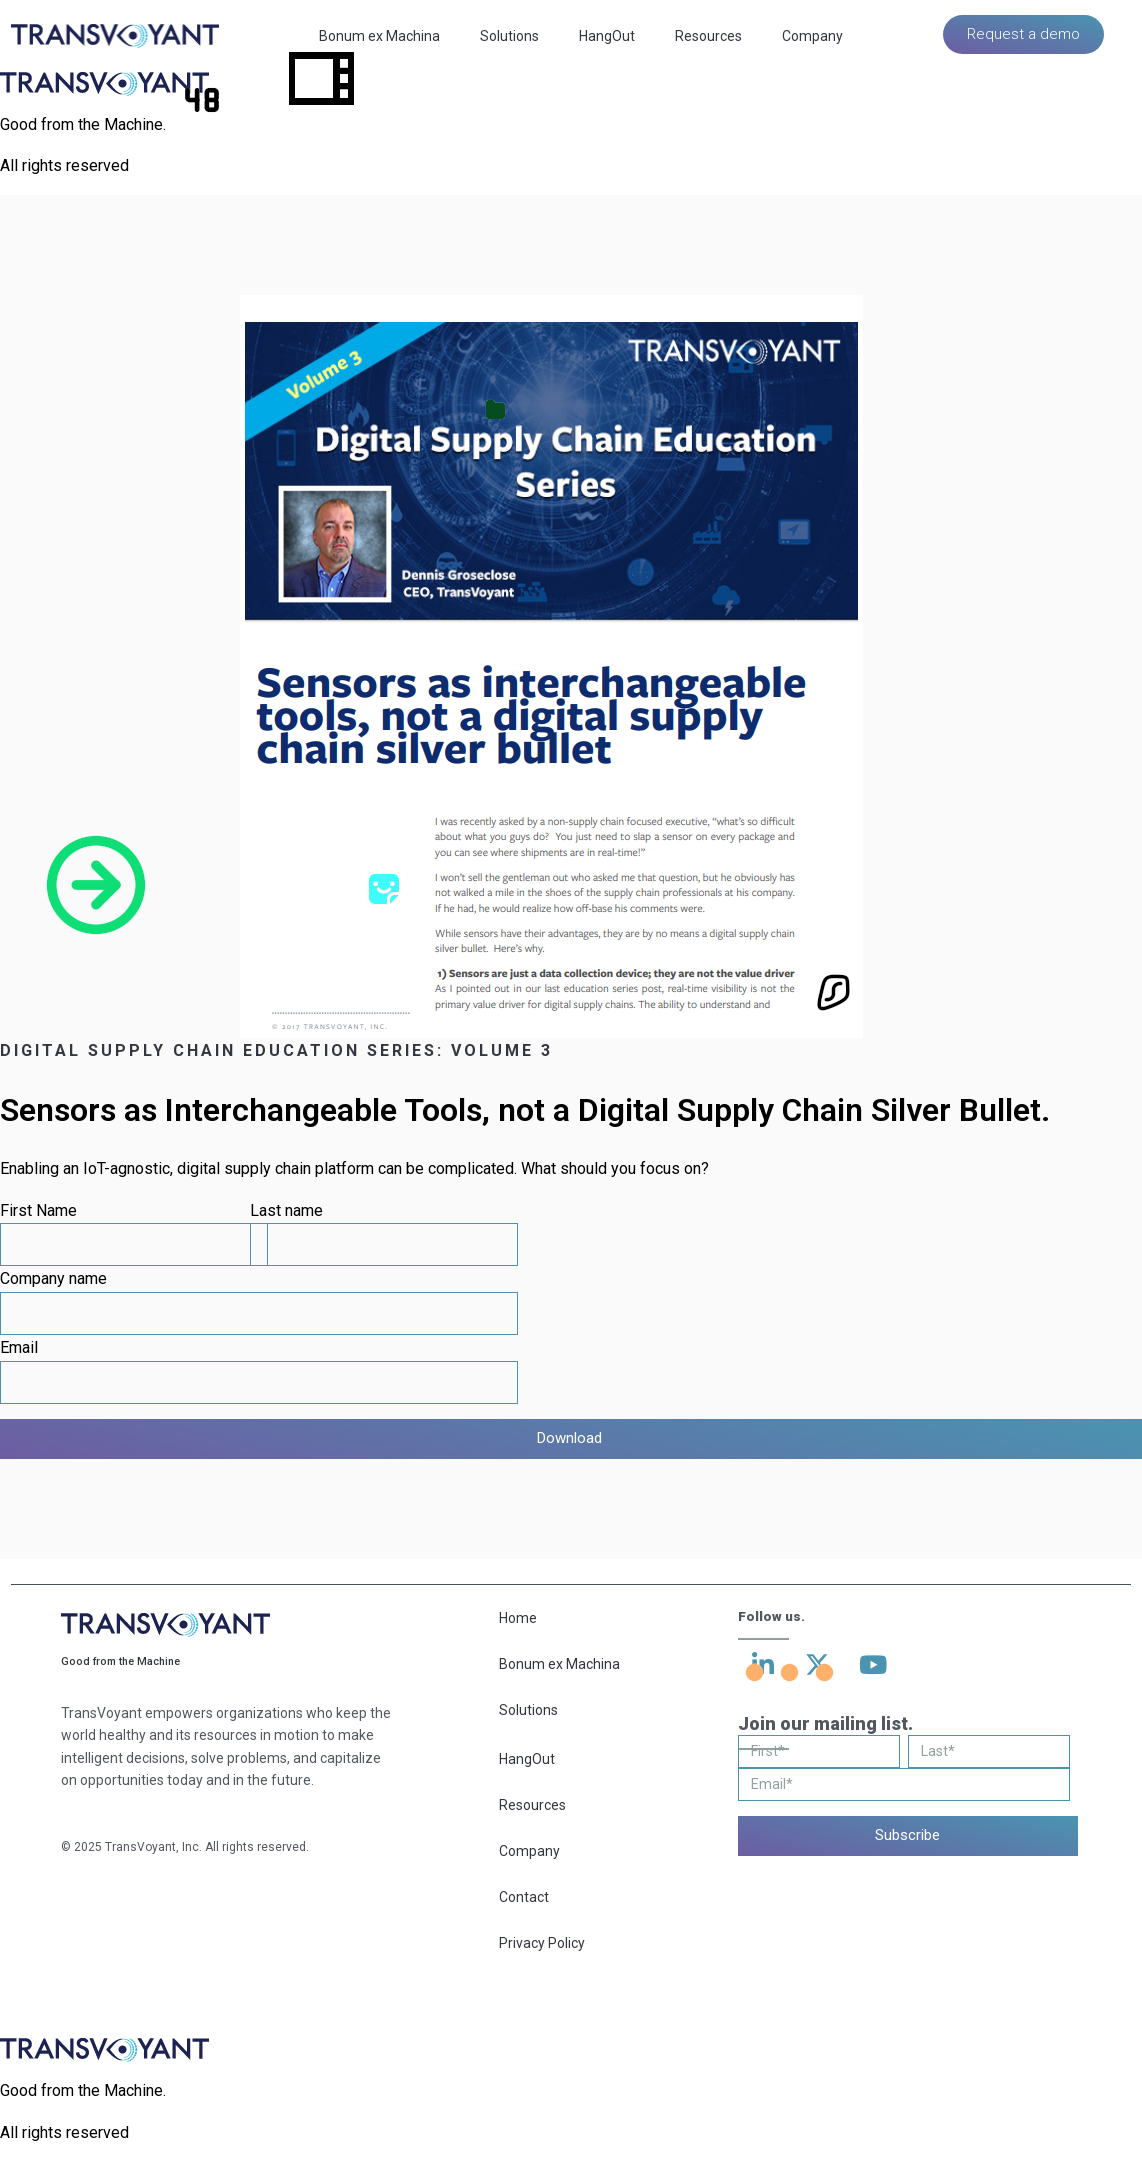 This screenshot has width=1142, height=2162. Describe the element at coordinates (321, 78) in the screenshot. I see `toggle sidebar panel visibility` at that location.